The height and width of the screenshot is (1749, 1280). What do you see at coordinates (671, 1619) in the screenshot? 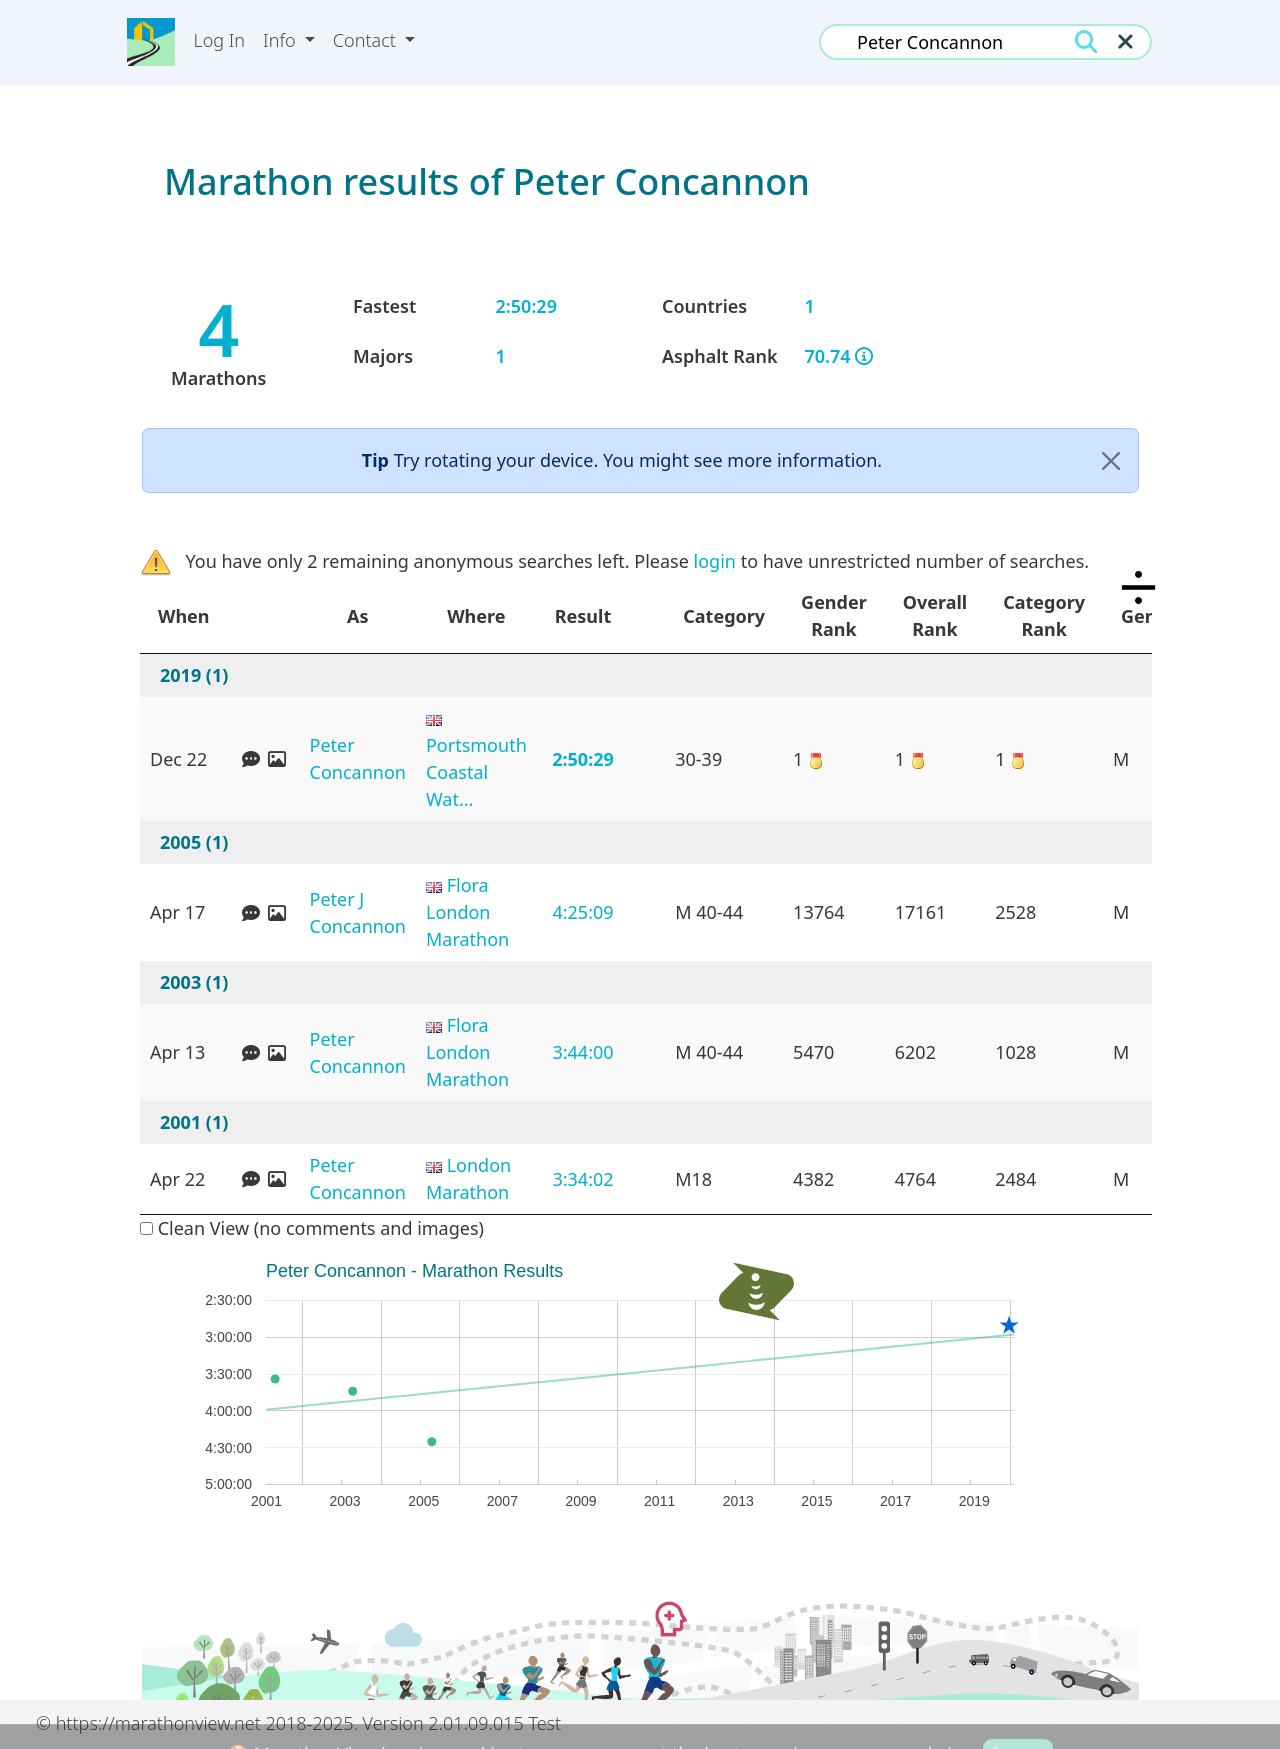
I see `access mental health resources` at bounding box center [671, 1619].